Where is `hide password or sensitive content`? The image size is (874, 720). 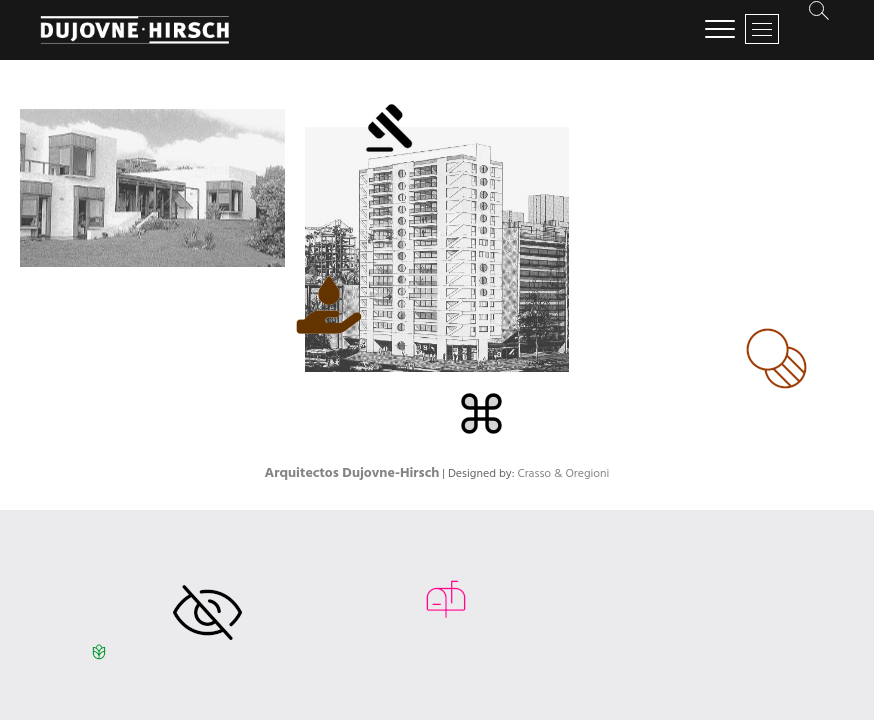 hide password or sensitive content is located at coordinates (207, 612).